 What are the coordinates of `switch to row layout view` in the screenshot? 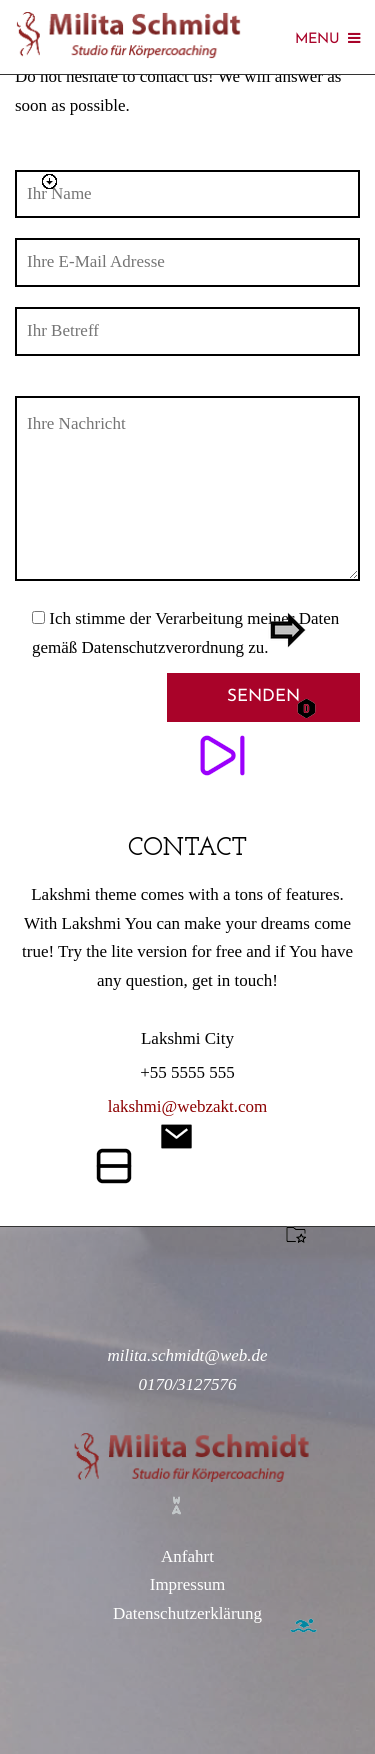 It's located at (114, 1166).